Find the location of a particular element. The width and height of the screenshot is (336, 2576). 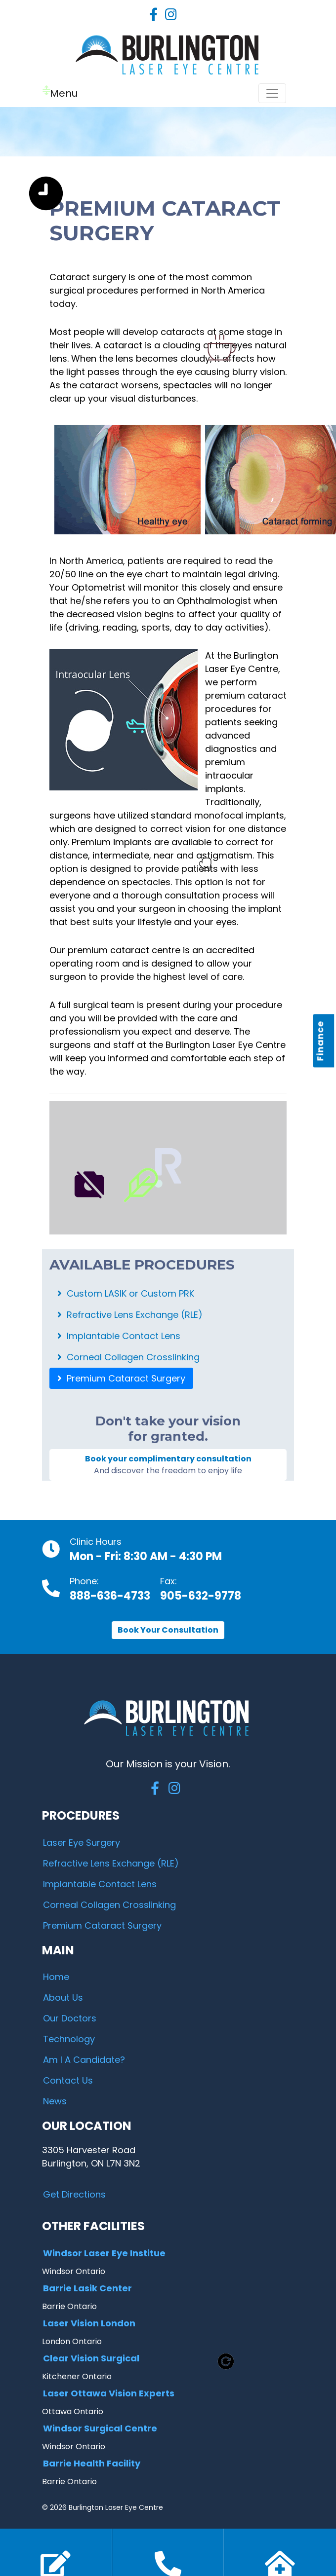

indicates the current time is 9 o'clock is located at coordinates (46, 193).